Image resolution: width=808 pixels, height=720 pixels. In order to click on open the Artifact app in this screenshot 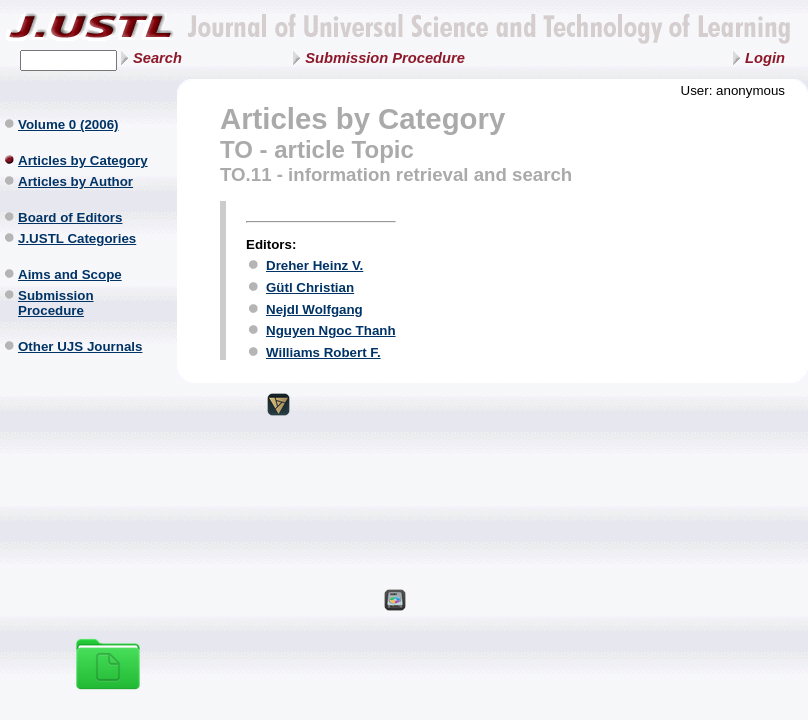, I will do `click(278, 404)`.